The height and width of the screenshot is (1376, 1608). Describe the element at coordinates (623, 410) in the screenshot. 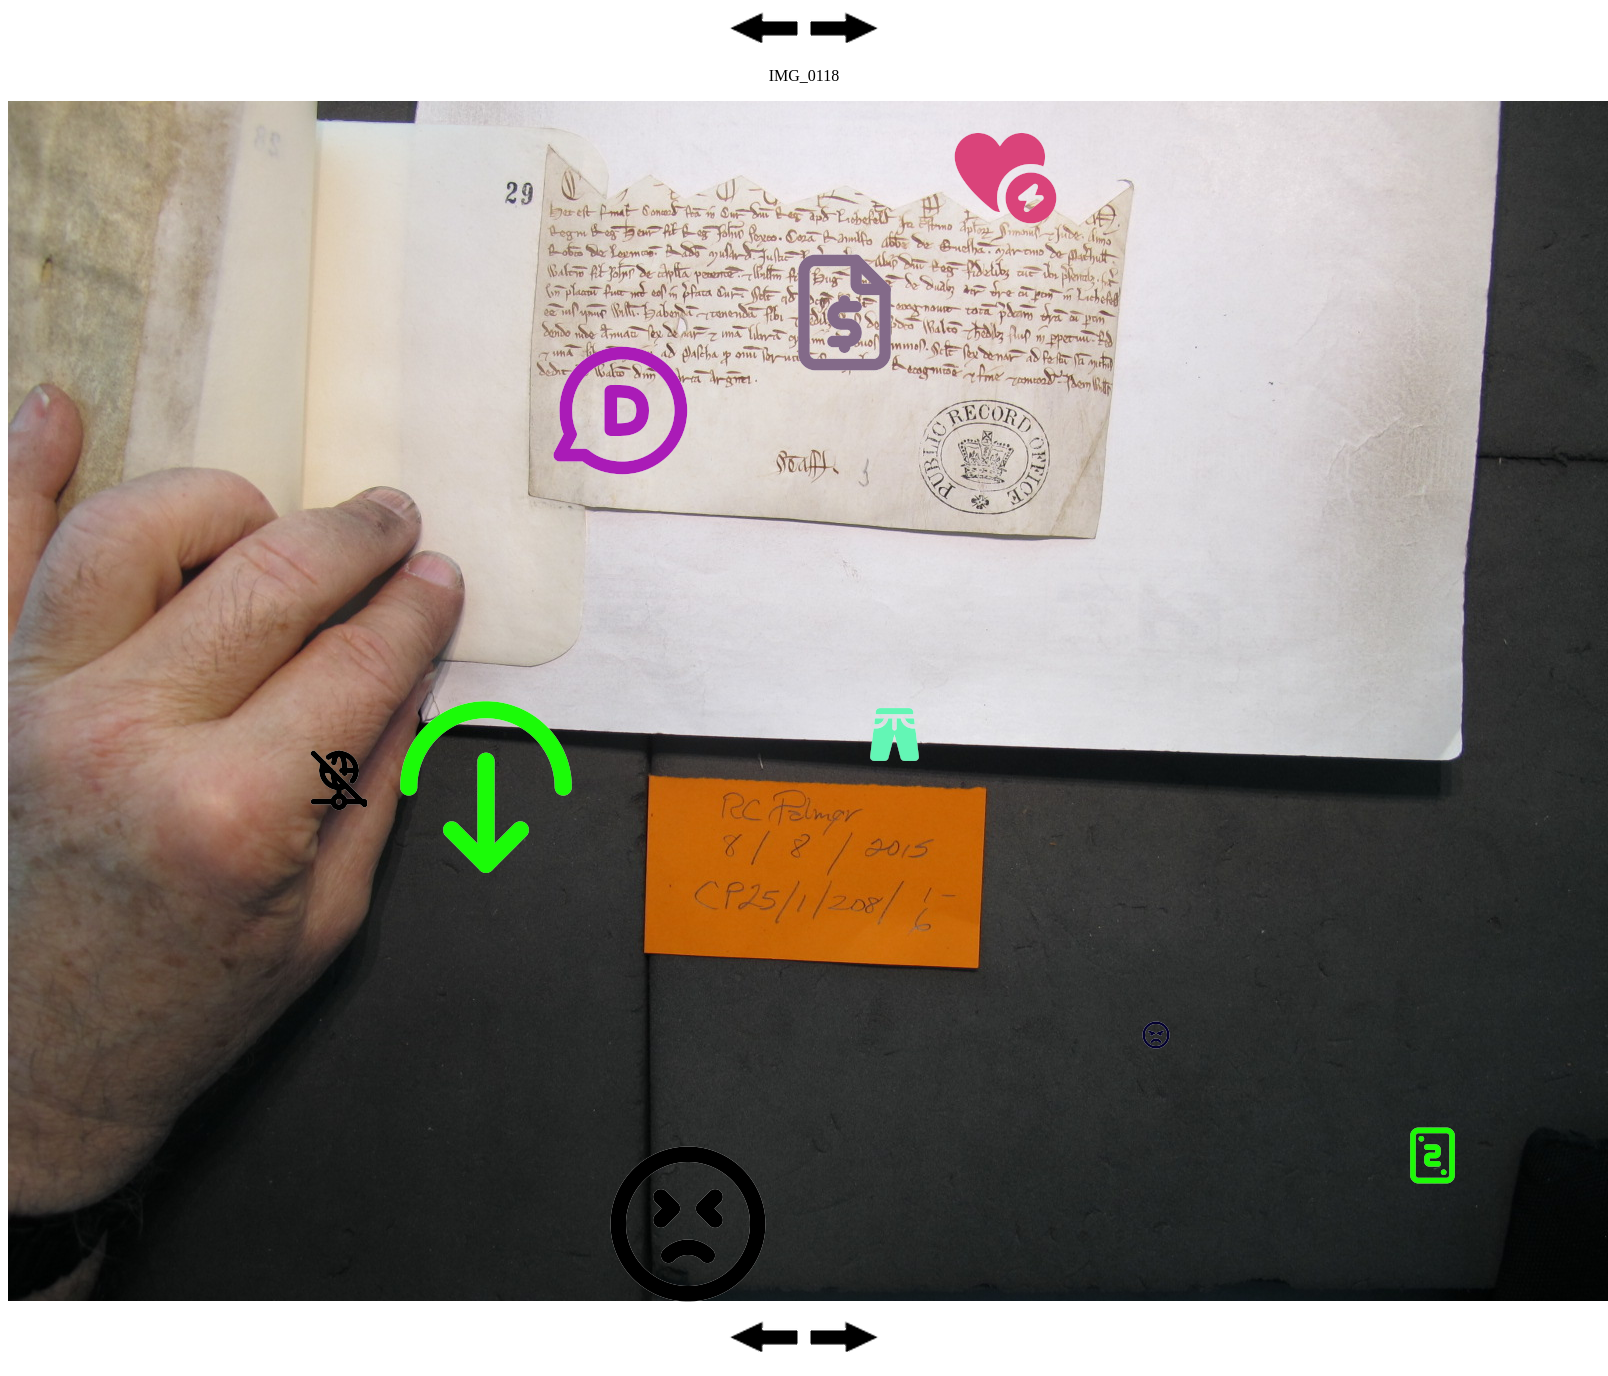

I see `disqus commenting platform logo` at that location.